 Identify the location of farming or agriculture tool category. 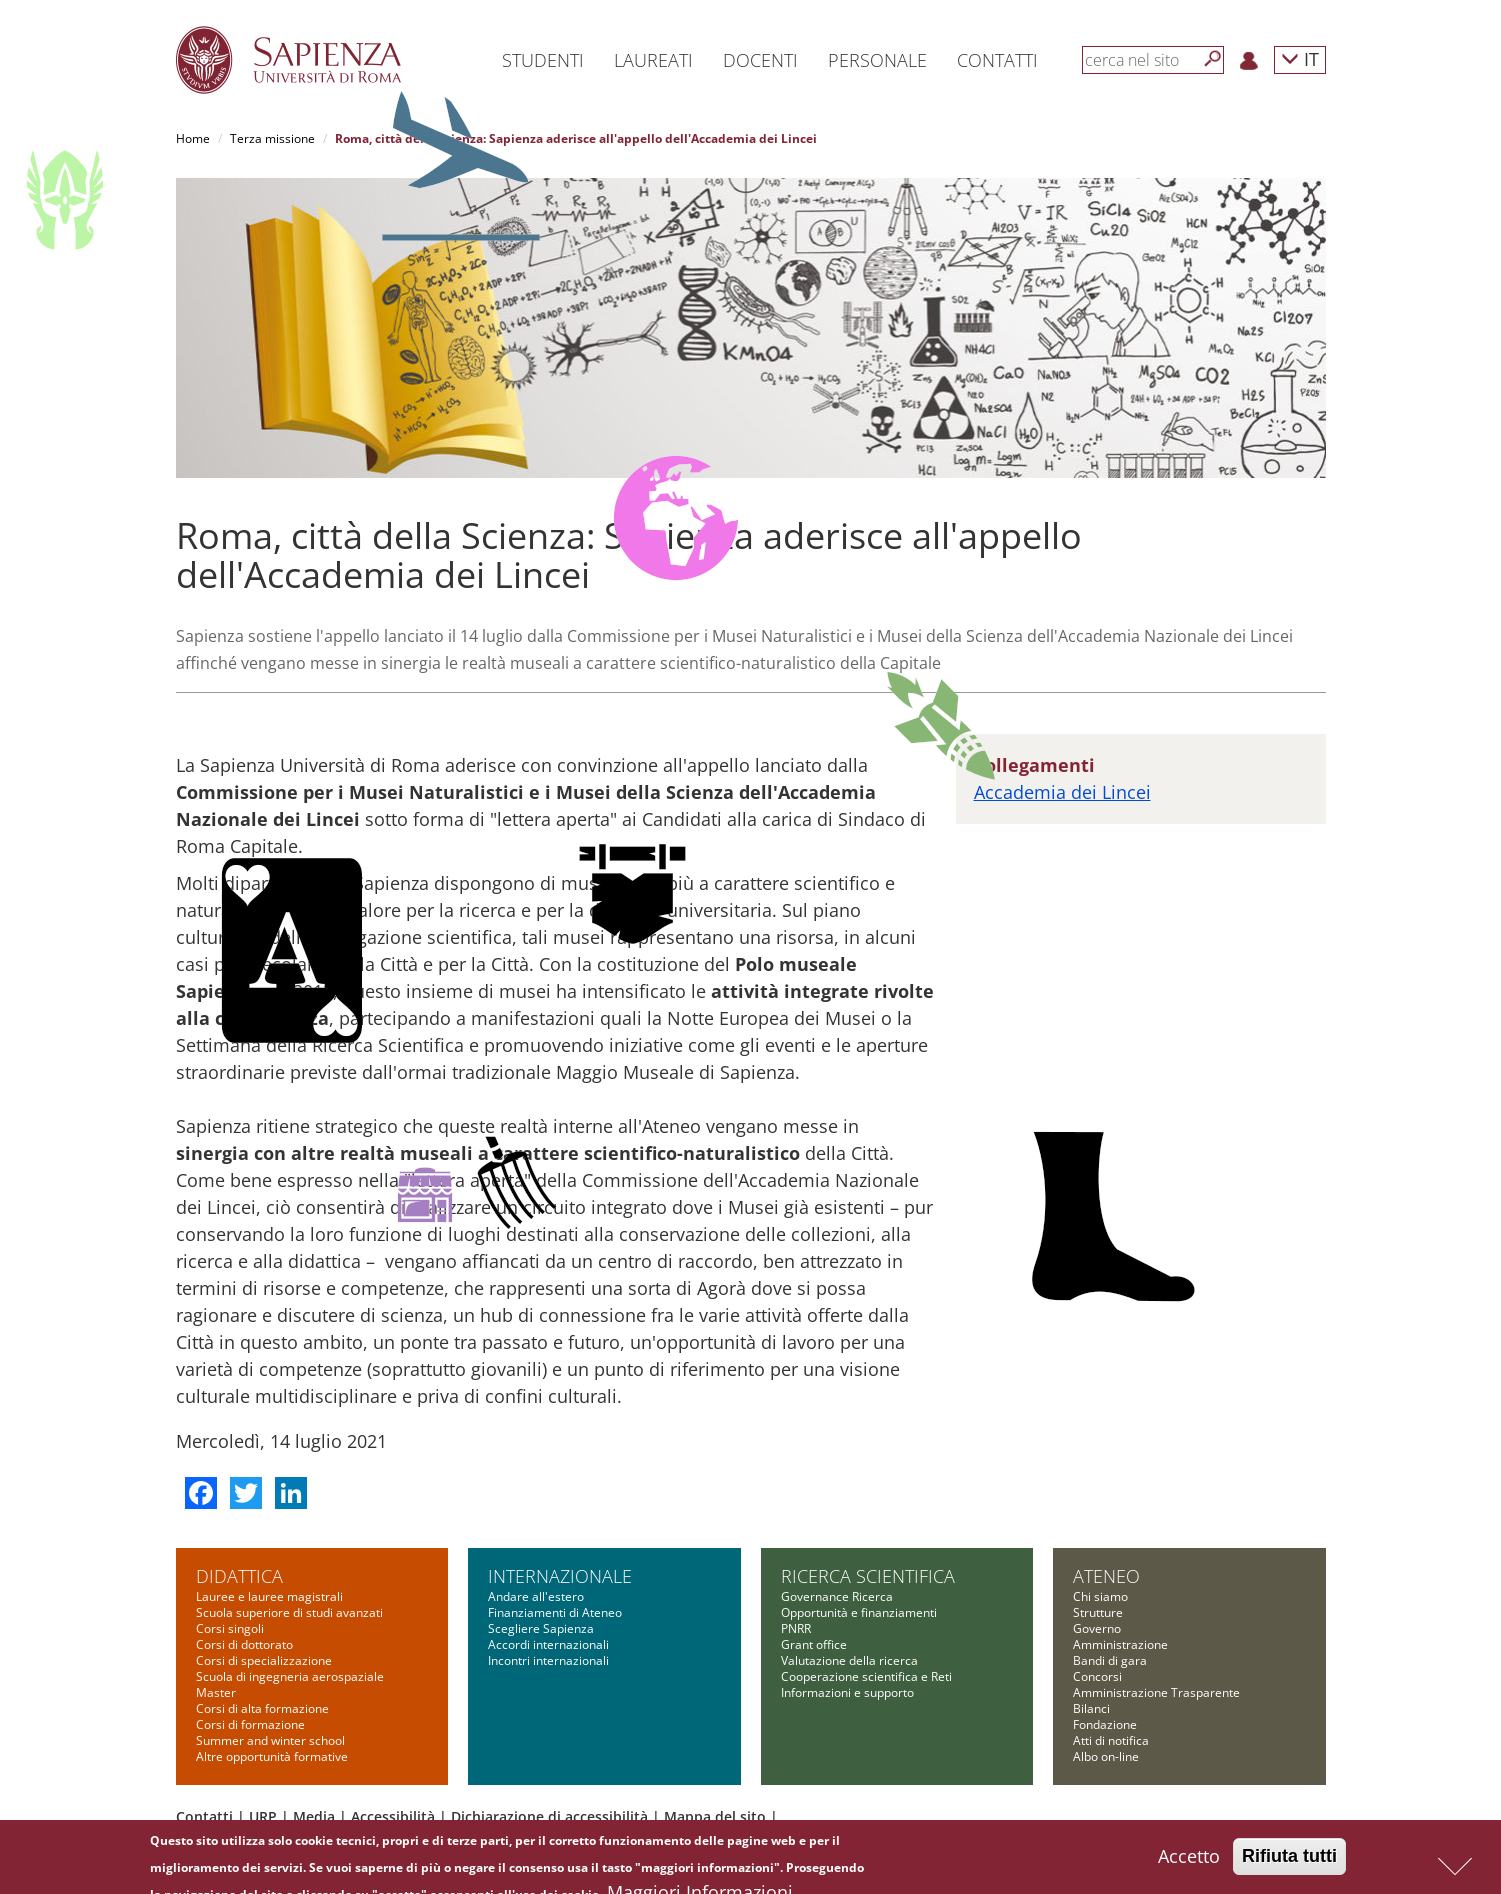
(514, 1182).